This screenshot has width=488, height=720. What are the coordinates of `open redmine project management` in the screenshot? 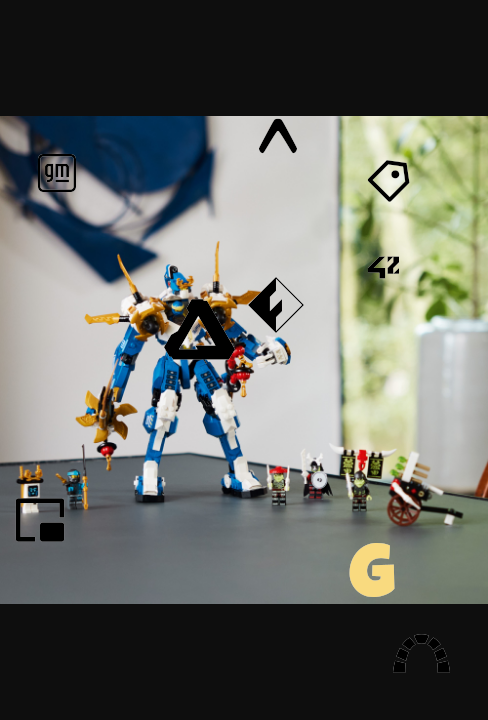 It's located at (421, 653).